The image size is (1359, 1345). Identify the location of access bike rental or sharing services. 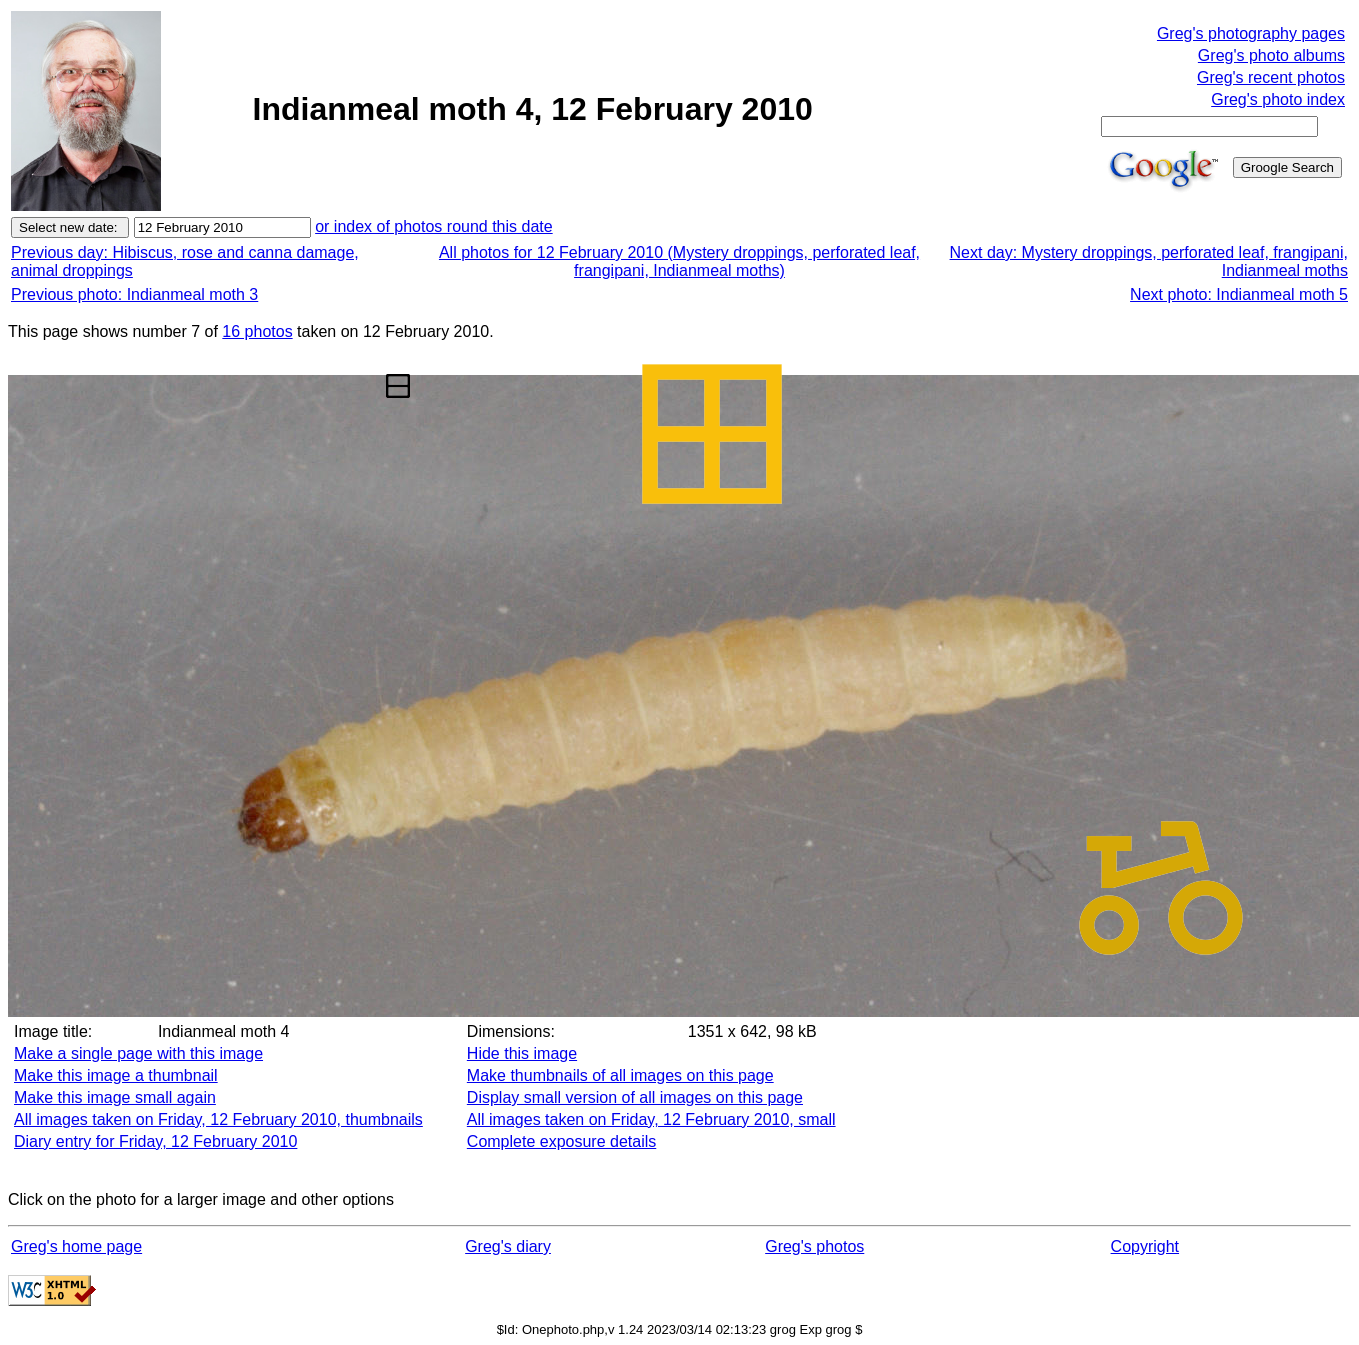
(1161, 888).